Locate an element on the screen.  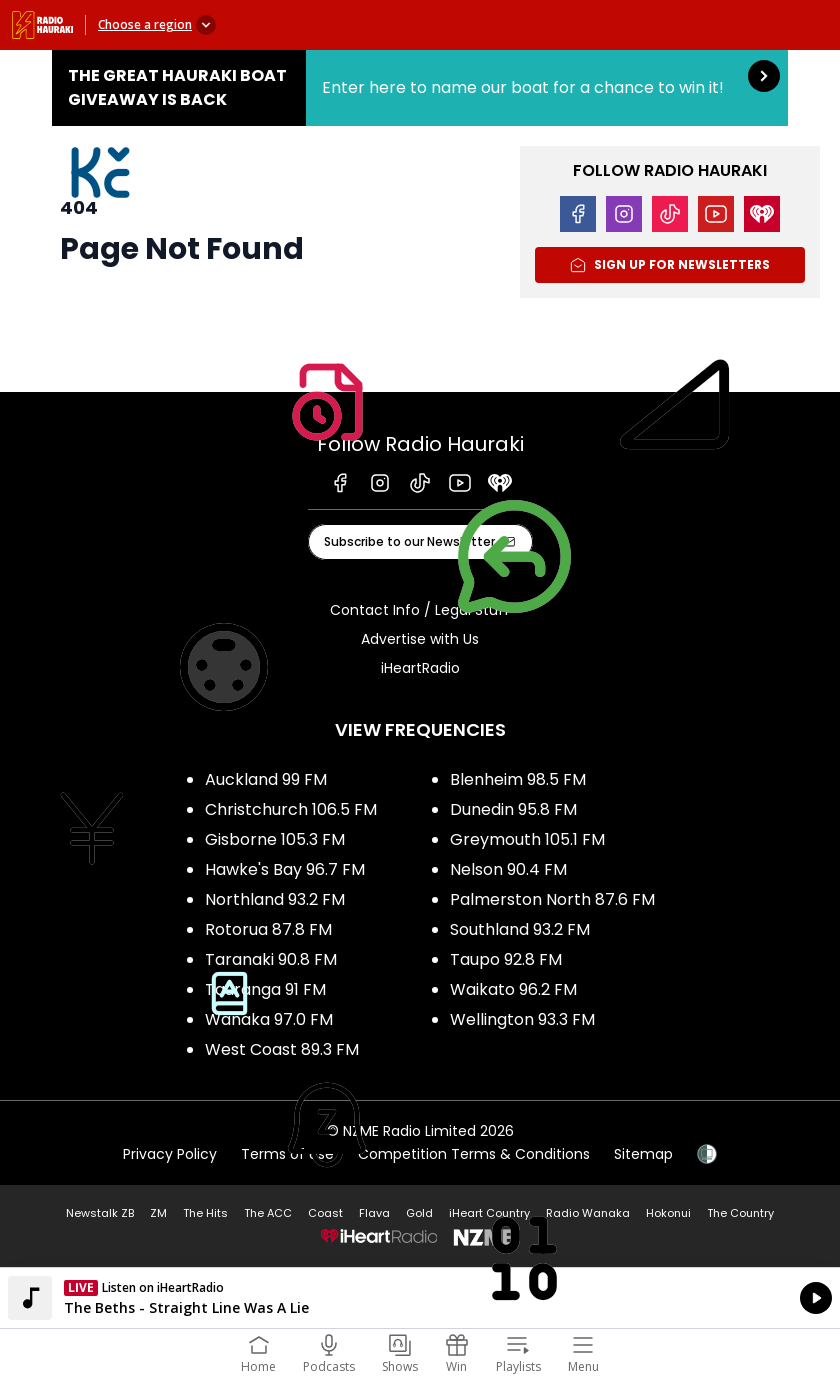
view prices in japanese yen is located at coordinates (92, 827).